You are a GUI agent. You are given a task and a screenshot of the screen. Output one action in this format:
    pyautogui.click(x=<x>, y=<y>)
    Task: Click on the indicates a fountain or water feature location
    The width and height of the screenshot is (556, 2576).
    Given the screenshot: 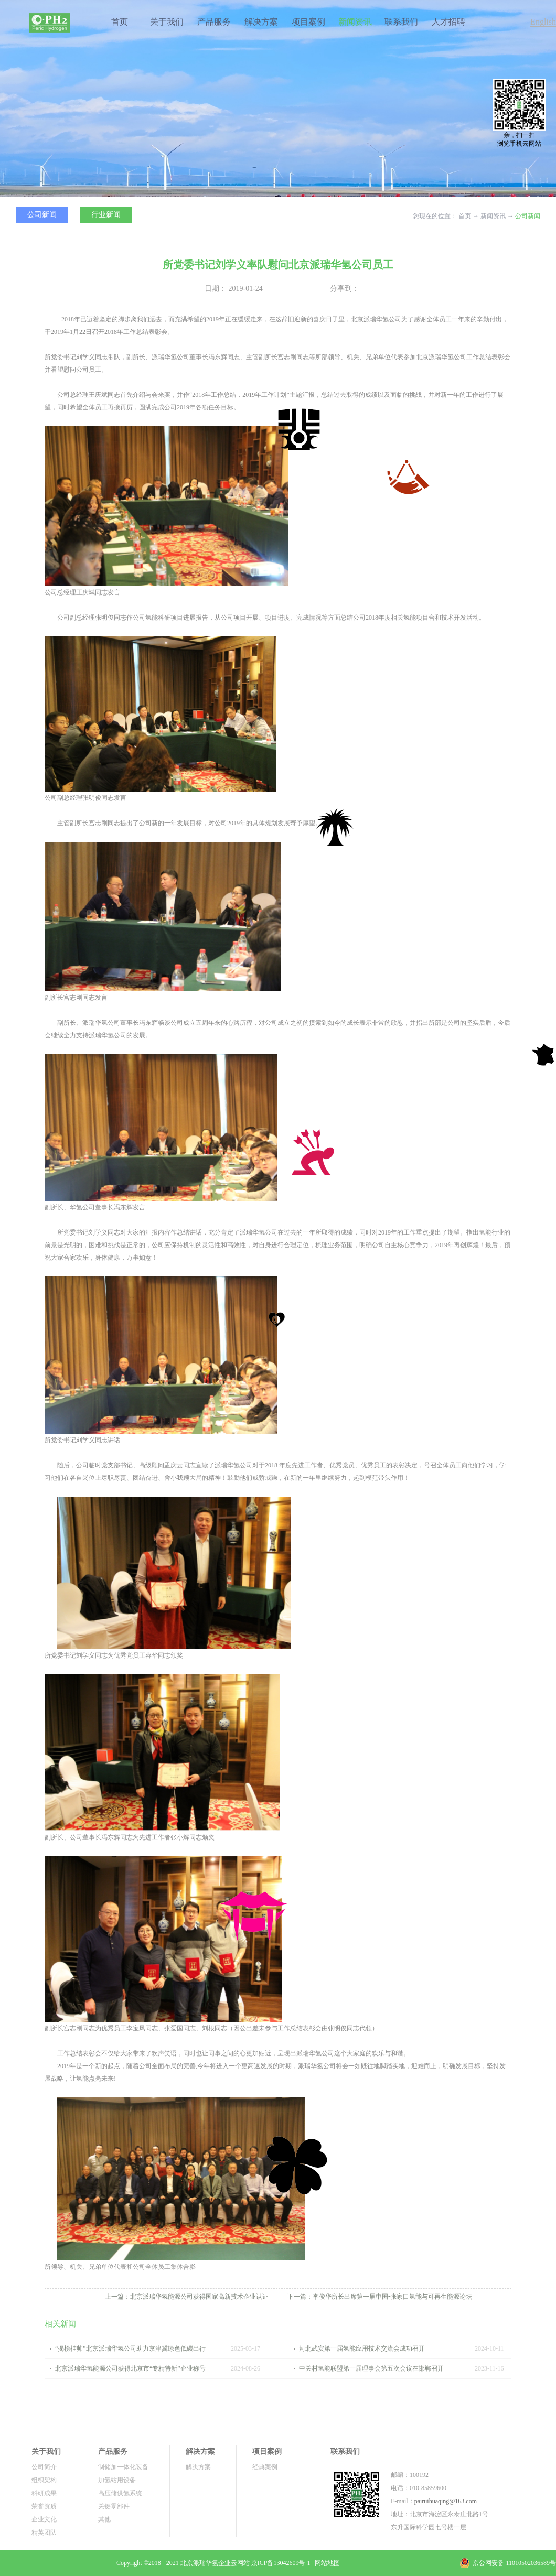 What is the action you would take?
    pyautogui.click(x=335, y=827)
    